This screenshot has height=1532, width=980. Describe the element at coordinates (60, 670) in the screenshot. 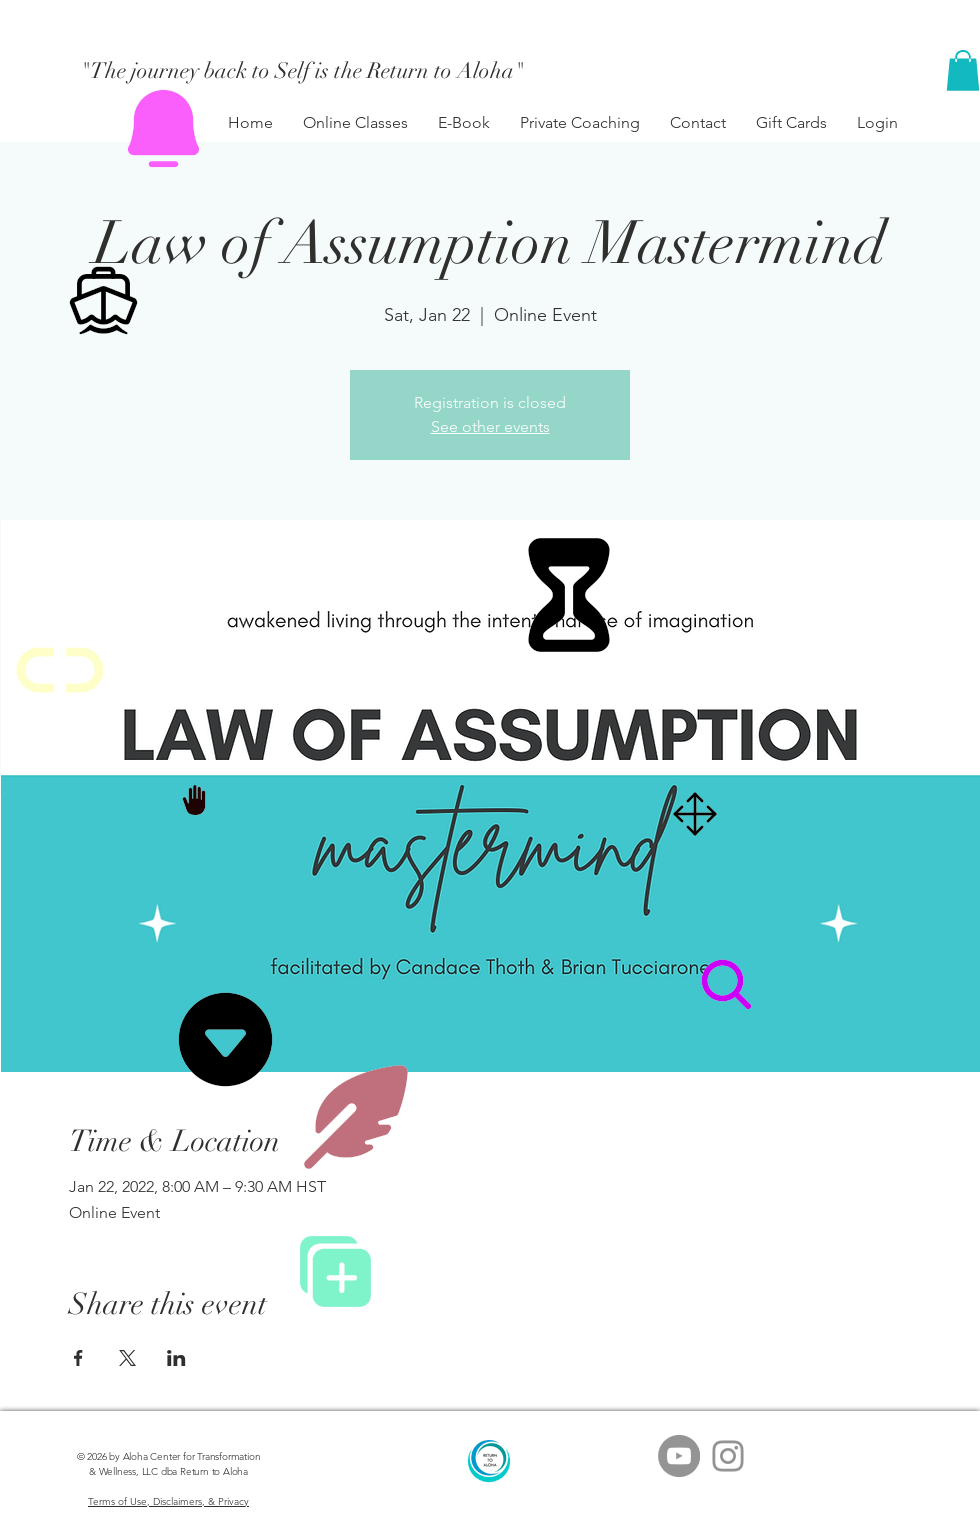

I see `disconnect or remove a linked account` at that location.